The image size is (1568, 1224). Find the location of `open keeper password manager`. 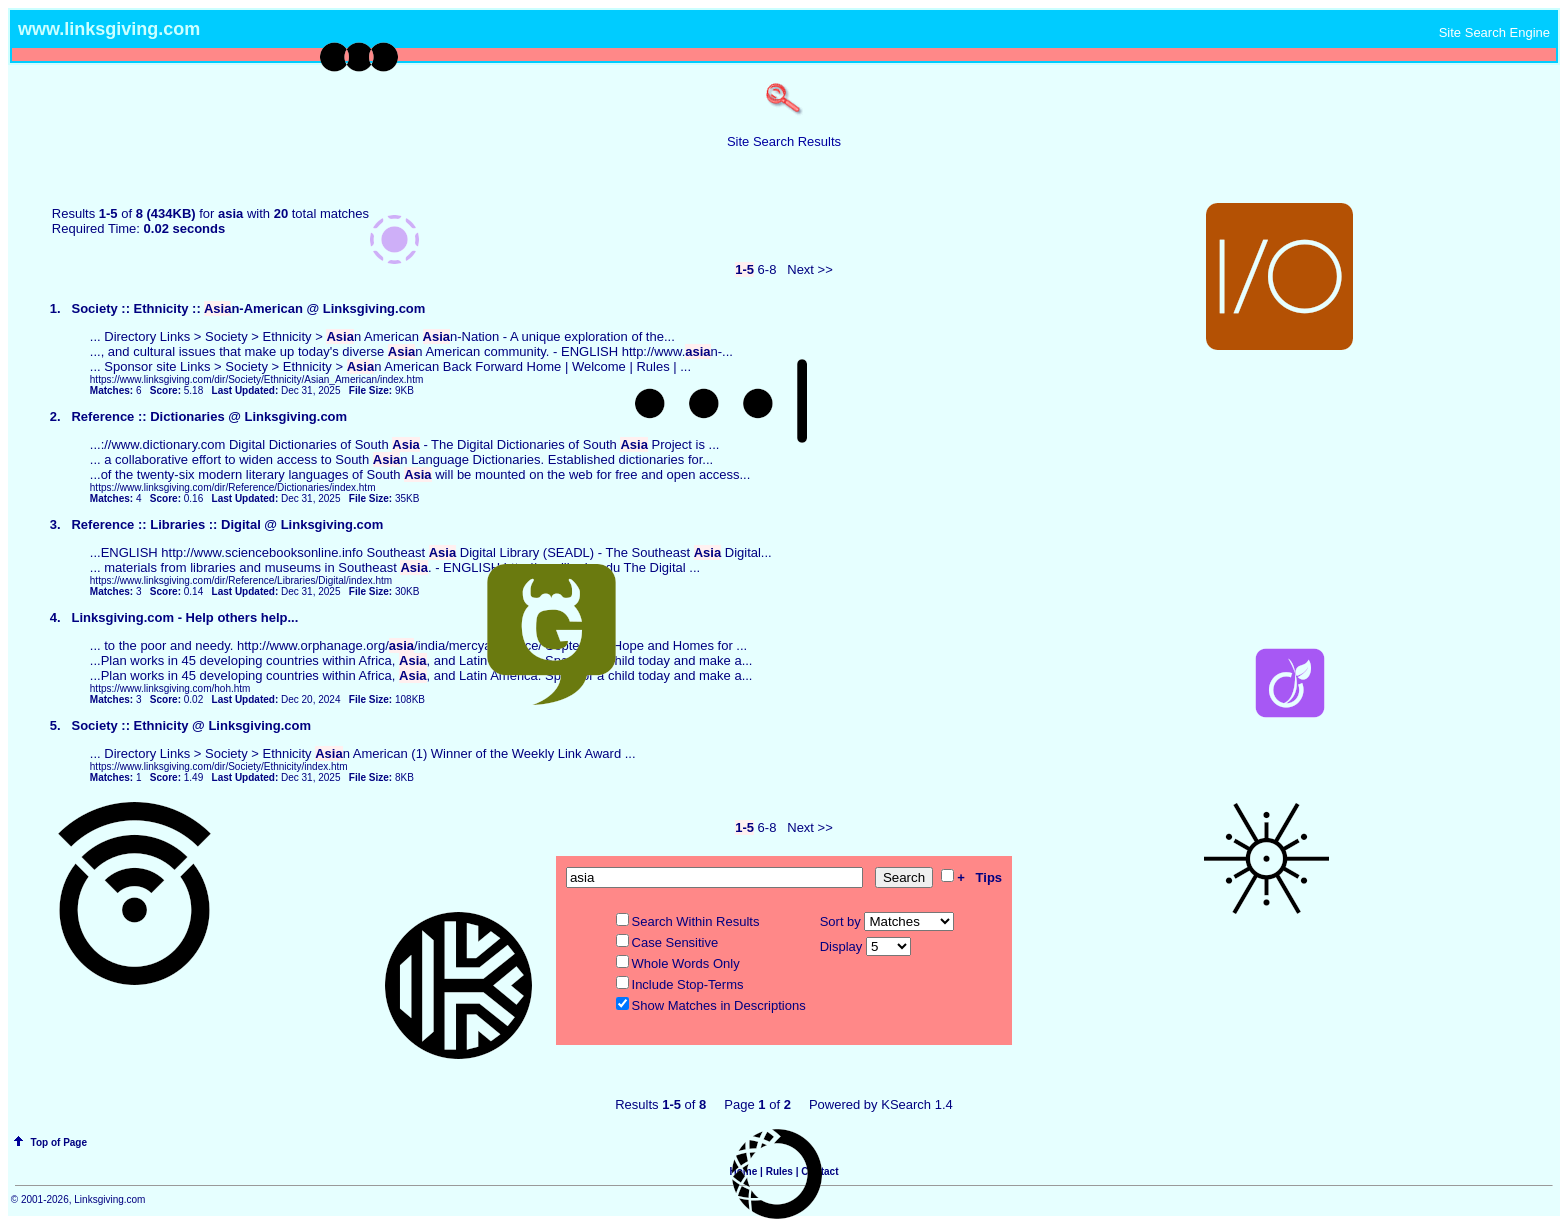

open keeper password manager is located at coordinates (458, 985).